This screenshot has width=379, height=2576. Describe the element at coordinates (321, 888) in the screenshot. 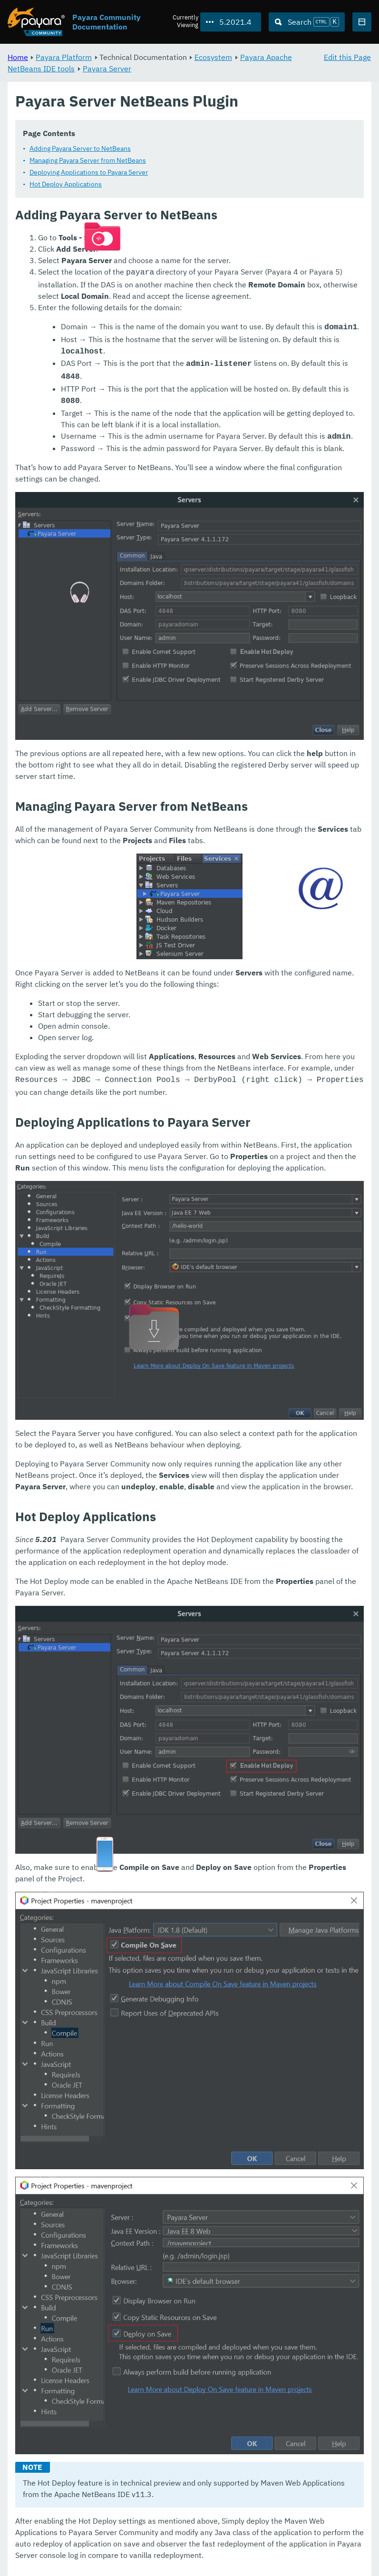

I see `open an internet location or web shortcut` at that location.